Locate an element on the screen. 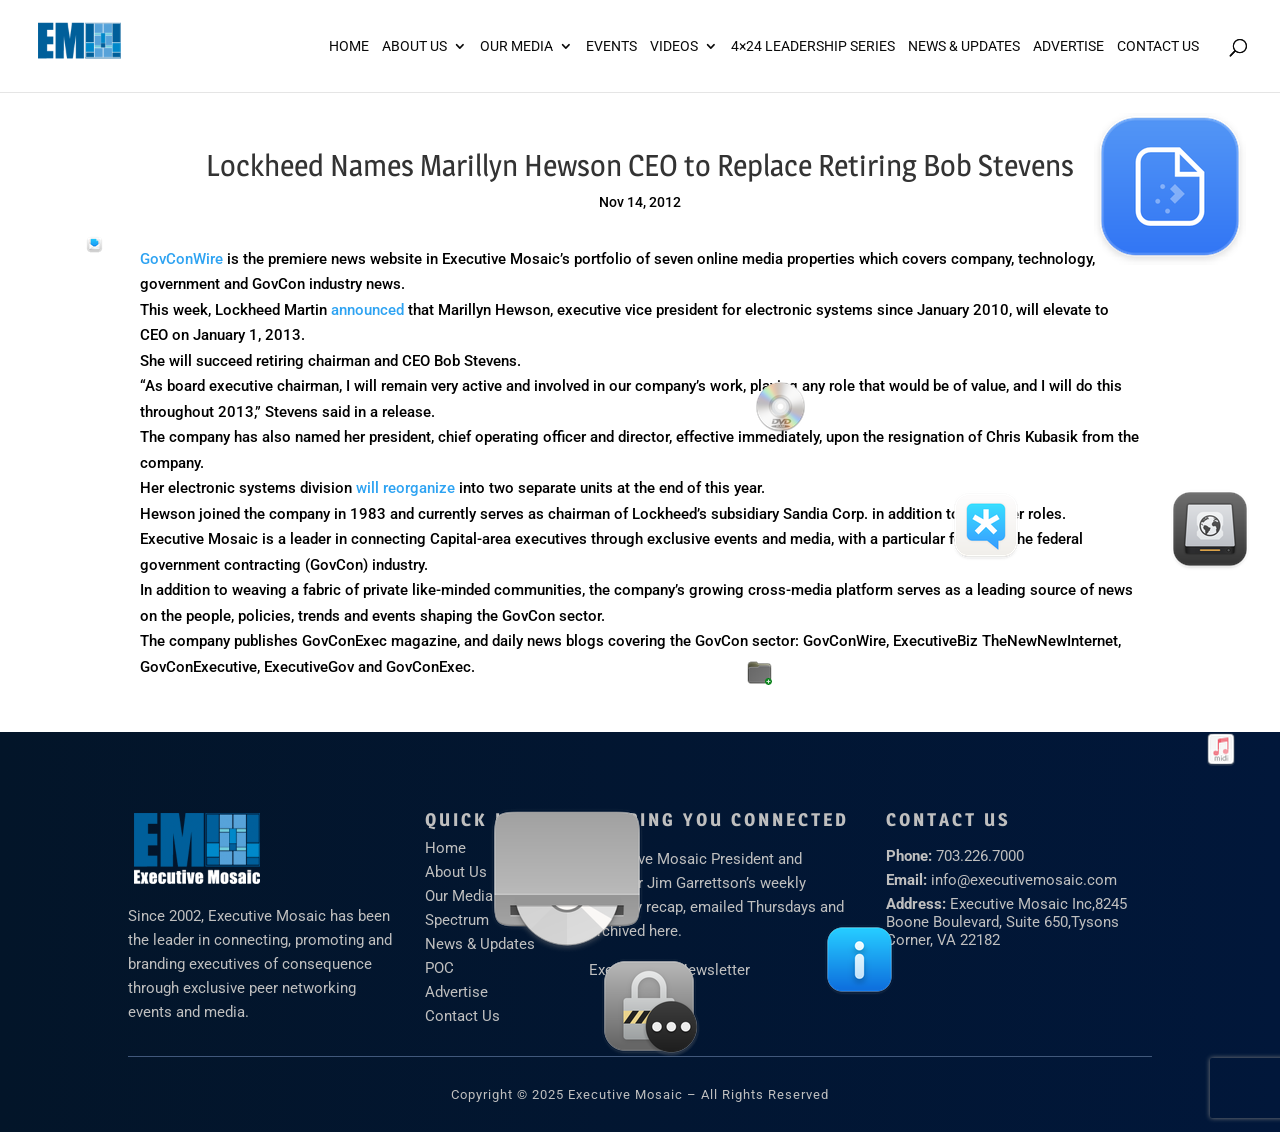 Image resolution: width=1280 pixels, height=1132 pixels. configure iSCSI network storage settings is located at coordinates (1210, 529).